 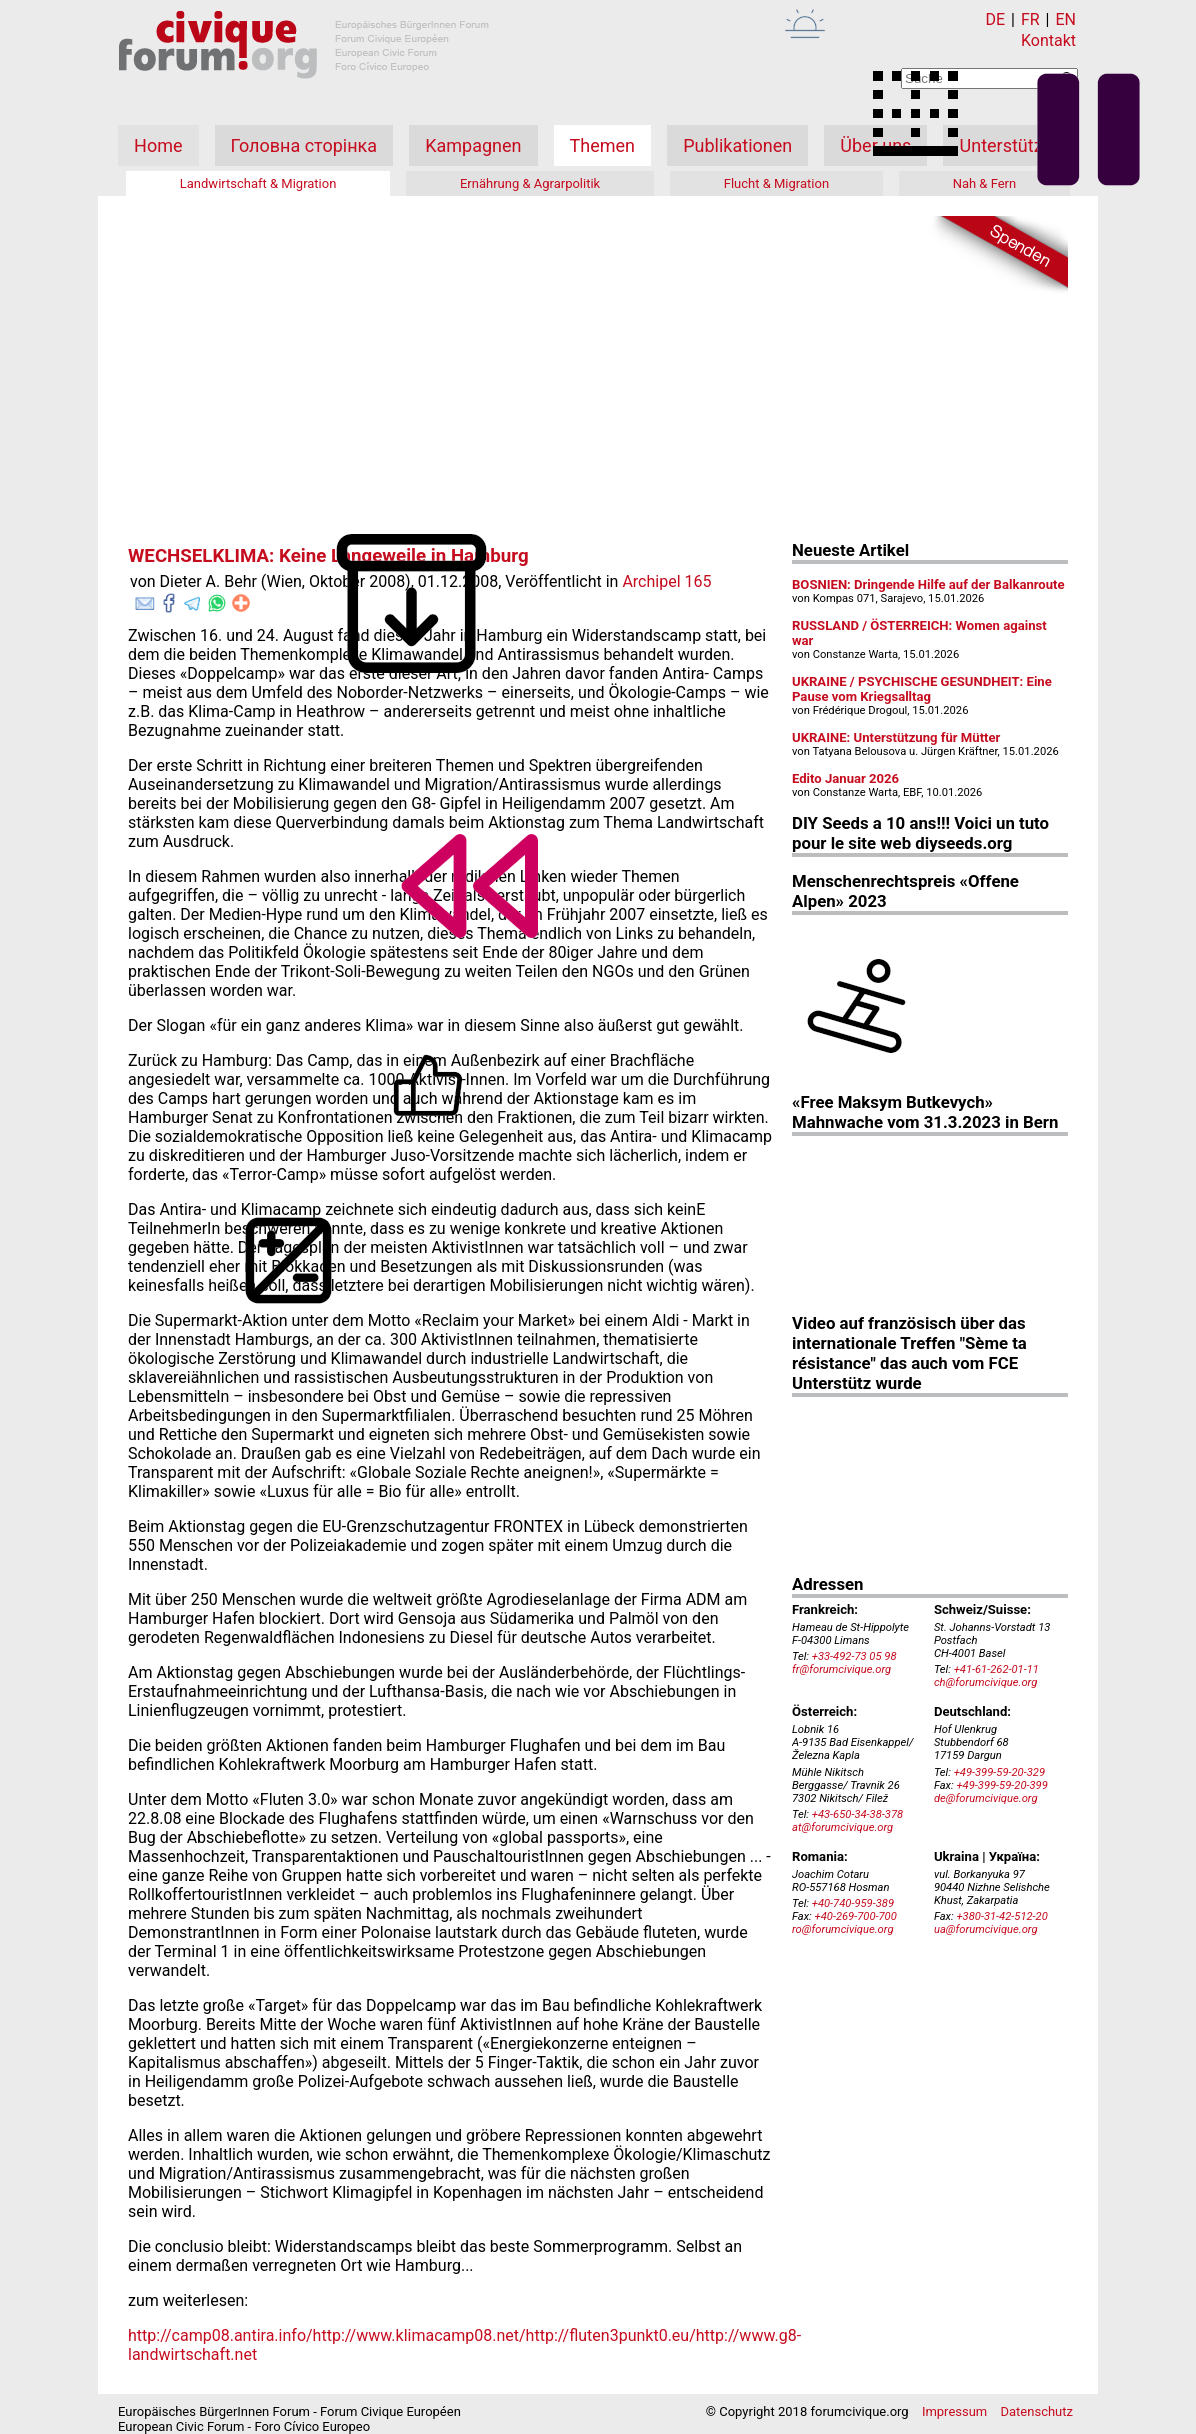 What do you see at coordinates (473, 886) in the screenshot?
I see `skip to previous track` at bounding box center [473, 886].